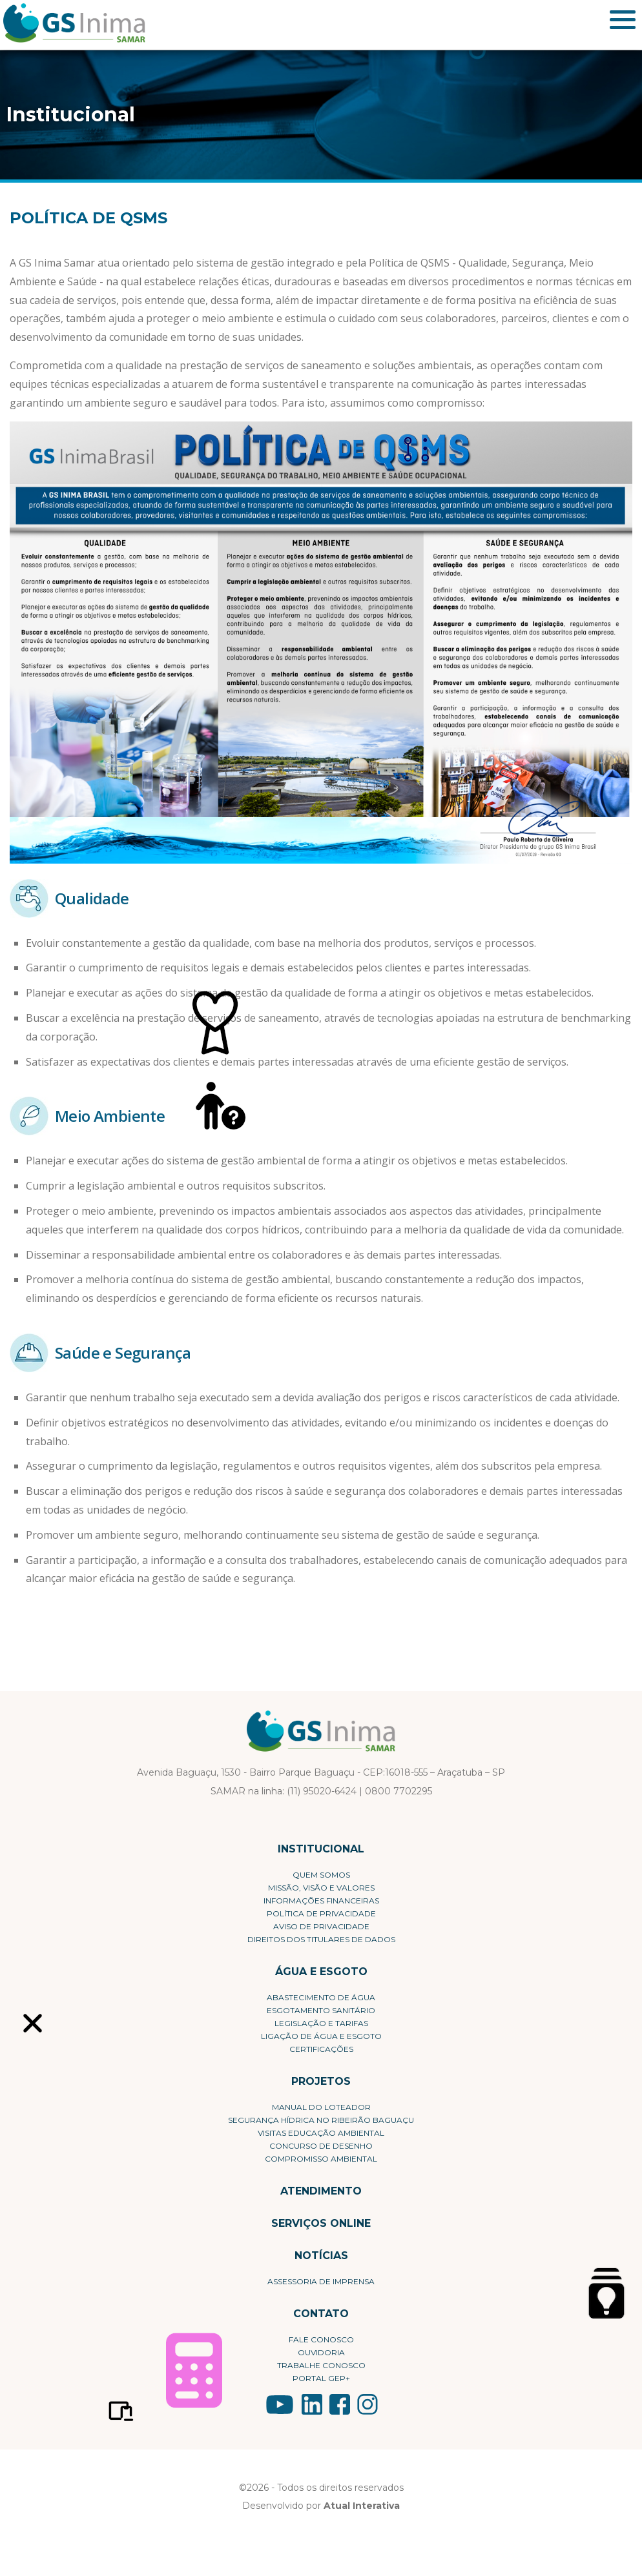 This screenshot has height=2576, width=642. I want to click on open the calculator app, so click(194, 2370).